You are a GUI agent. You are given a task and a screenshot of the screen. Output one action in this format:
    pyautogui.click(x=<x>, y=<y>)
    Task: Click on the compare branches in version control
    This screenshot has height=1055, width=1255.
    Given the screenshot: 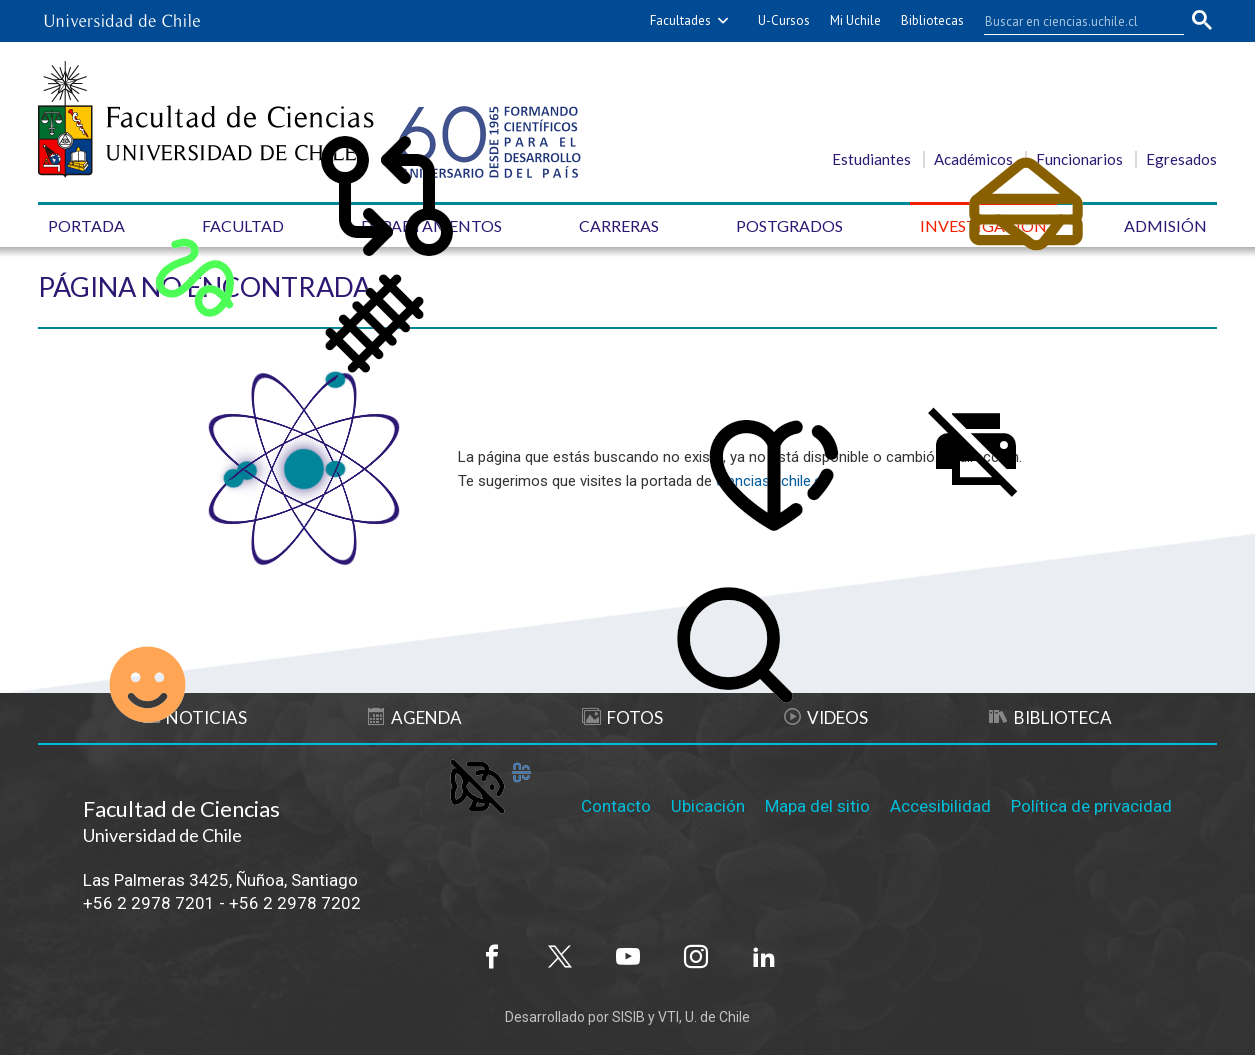 What is the action you would take?
    pyautogui.click(x=387, y=196)
    